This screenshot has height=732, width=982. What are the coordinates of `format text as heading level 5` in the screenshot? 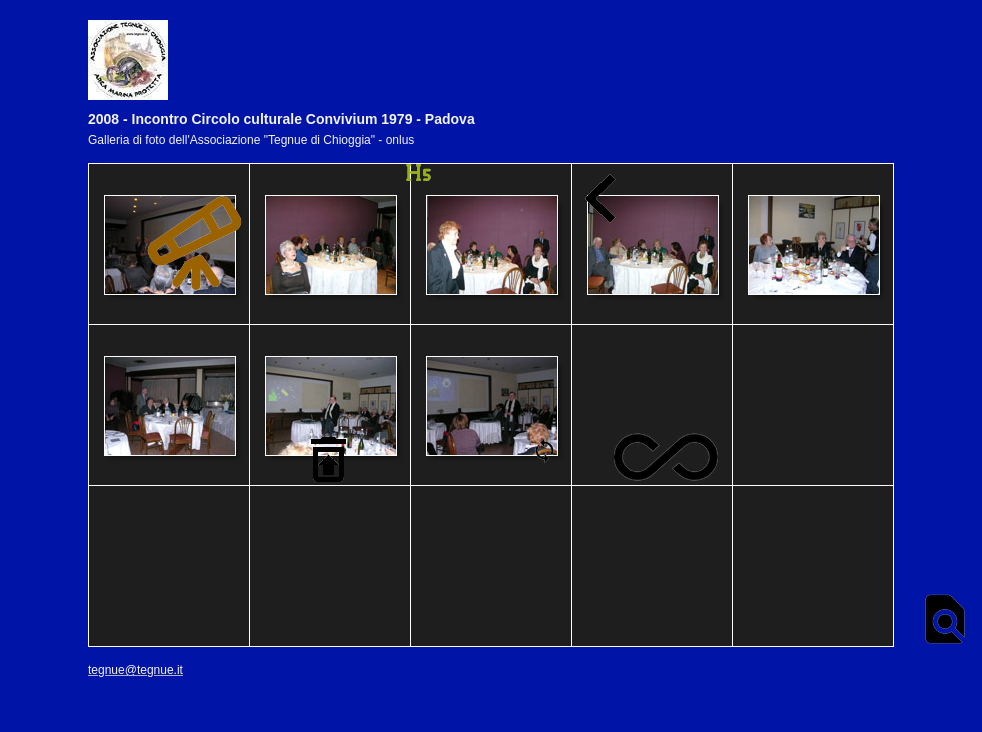 It's located at (418, 172).